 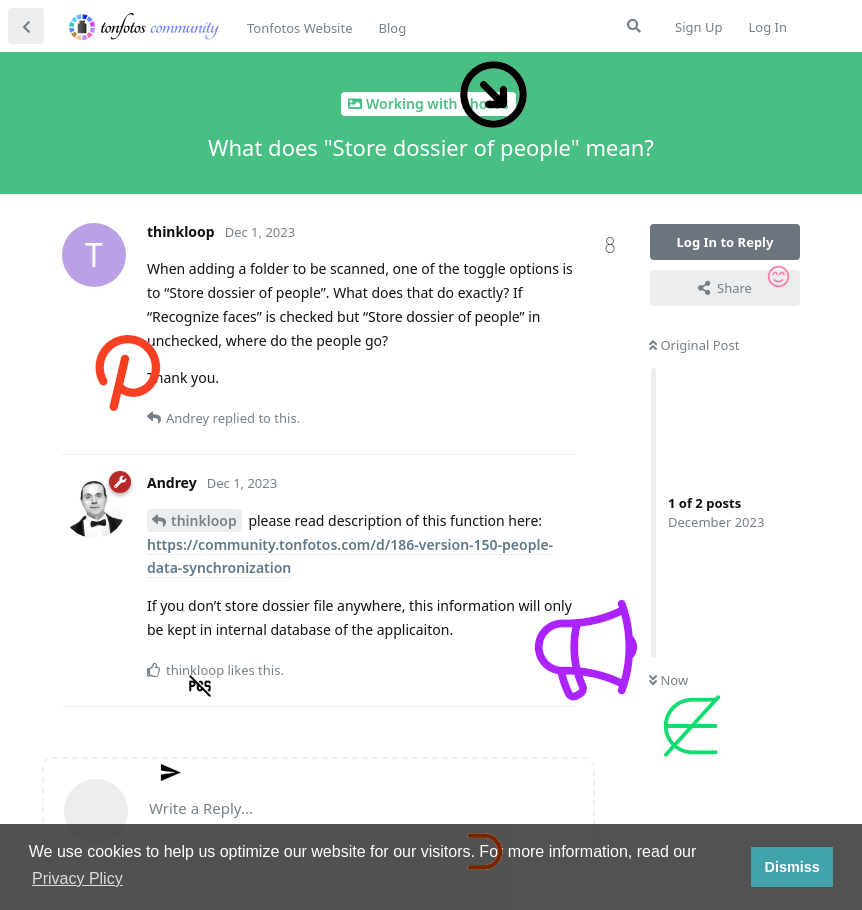 What do you see at coordinates (170, 772) in the screenshot?
I see `send a message or form` at bounding box center [170, 772].